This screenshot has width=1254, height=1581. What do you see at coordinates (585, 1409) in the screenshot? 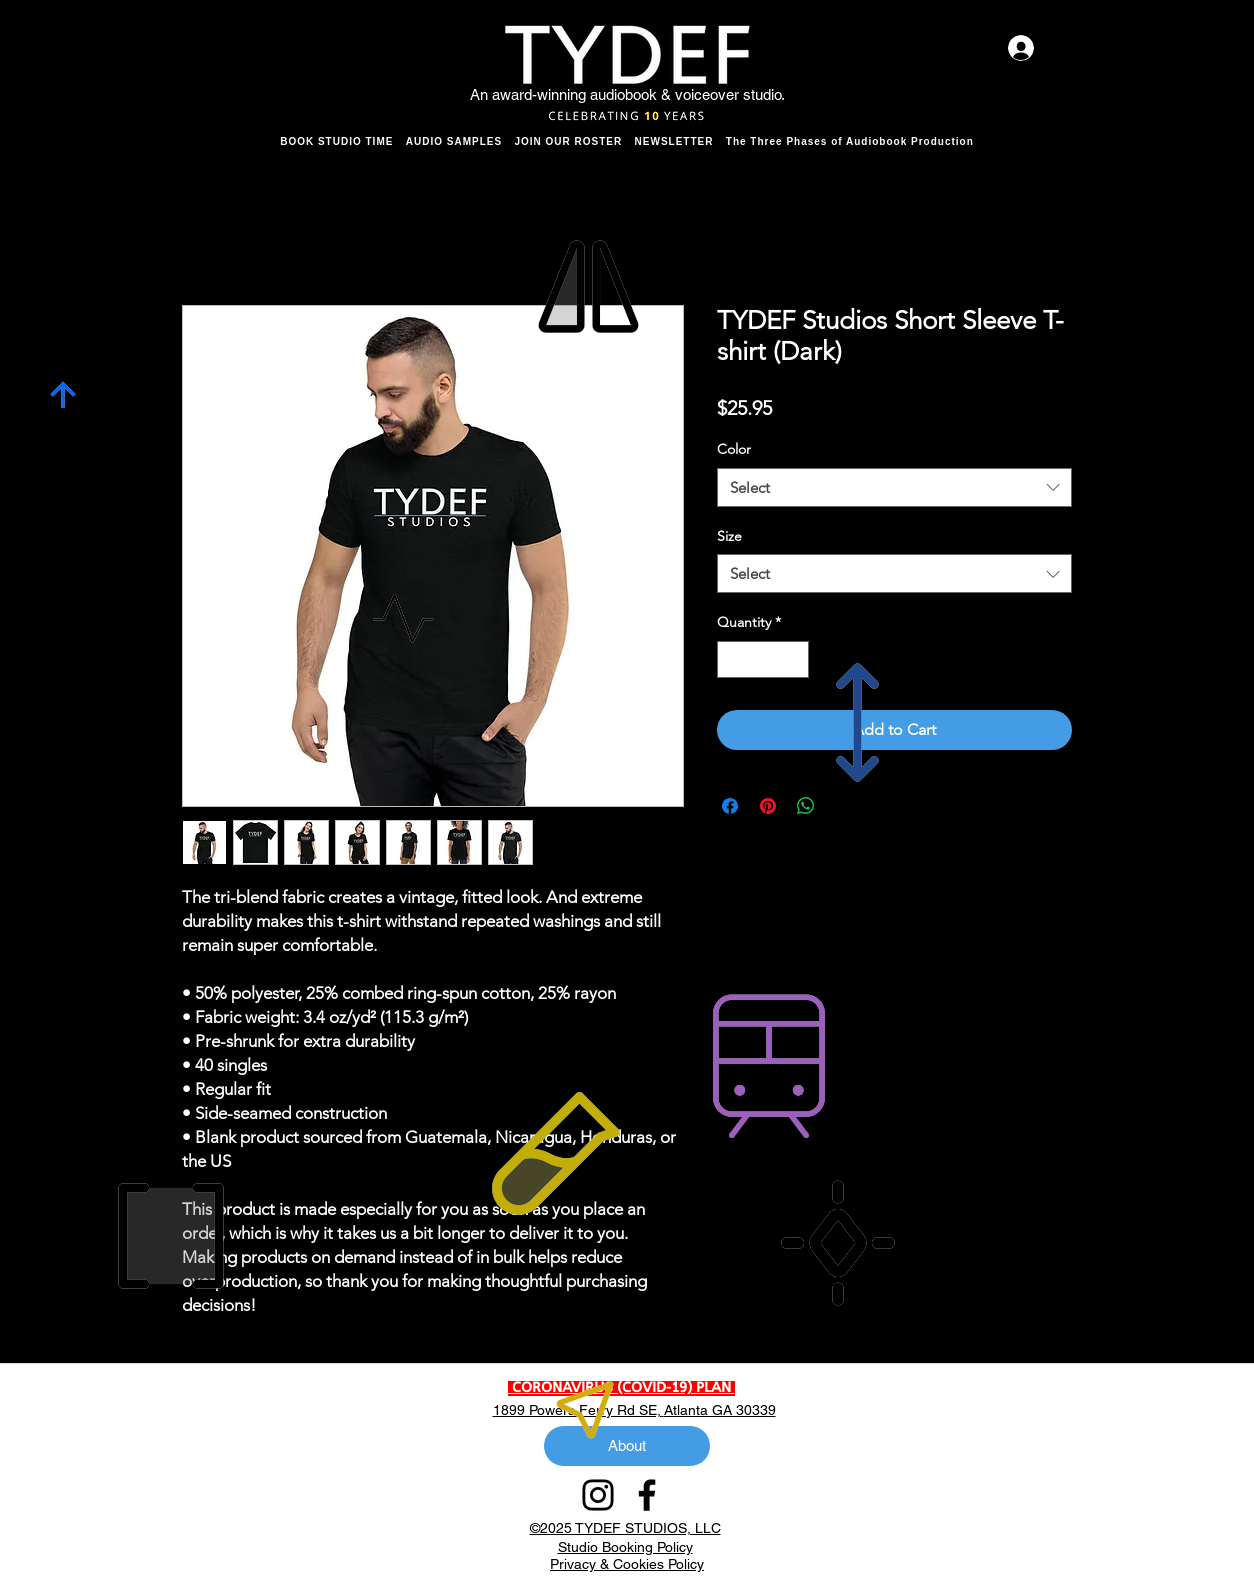
I see `share your current location` at bounding box center [585, 1409].